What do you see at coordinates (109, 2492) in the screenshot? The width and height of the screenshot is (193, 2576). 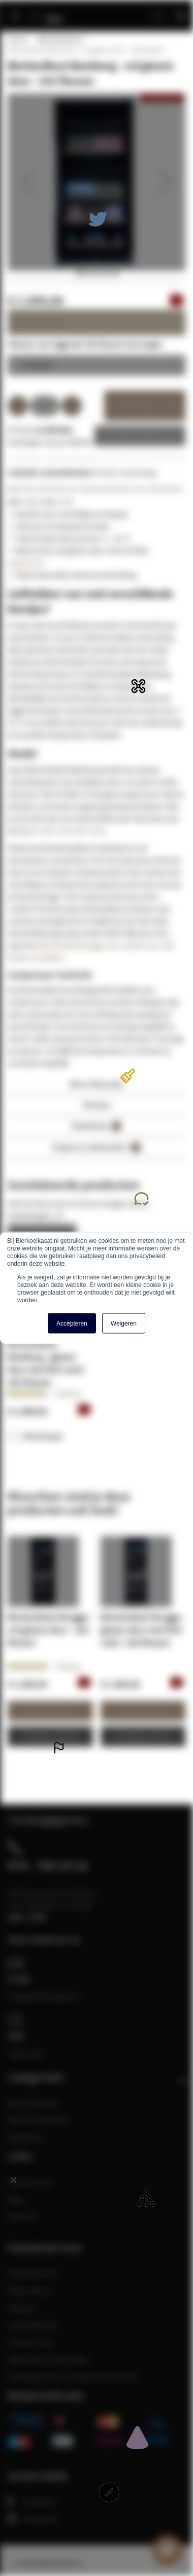 I see `indicates a blocked or prohibited action` at bounding box center [109, 2492].